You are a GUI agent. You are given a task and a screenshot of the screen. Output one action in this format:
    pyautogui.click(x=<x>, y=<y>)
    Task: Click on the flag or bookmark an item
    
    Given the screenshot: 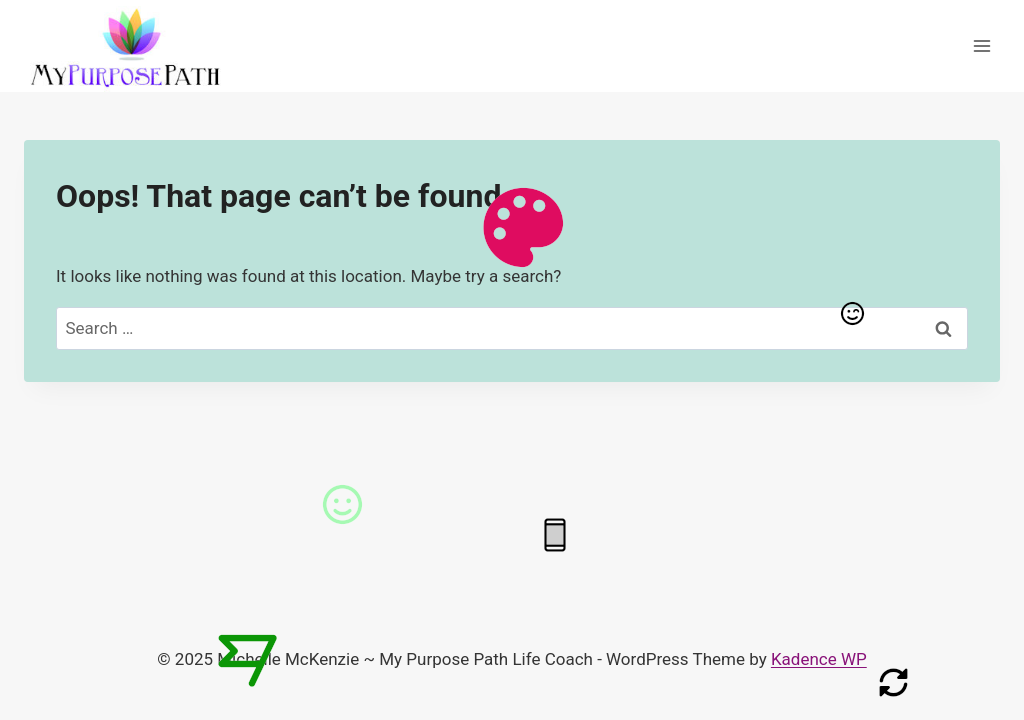 What is the action you would take?
    pyautogui.click(x=245, y=657)
    